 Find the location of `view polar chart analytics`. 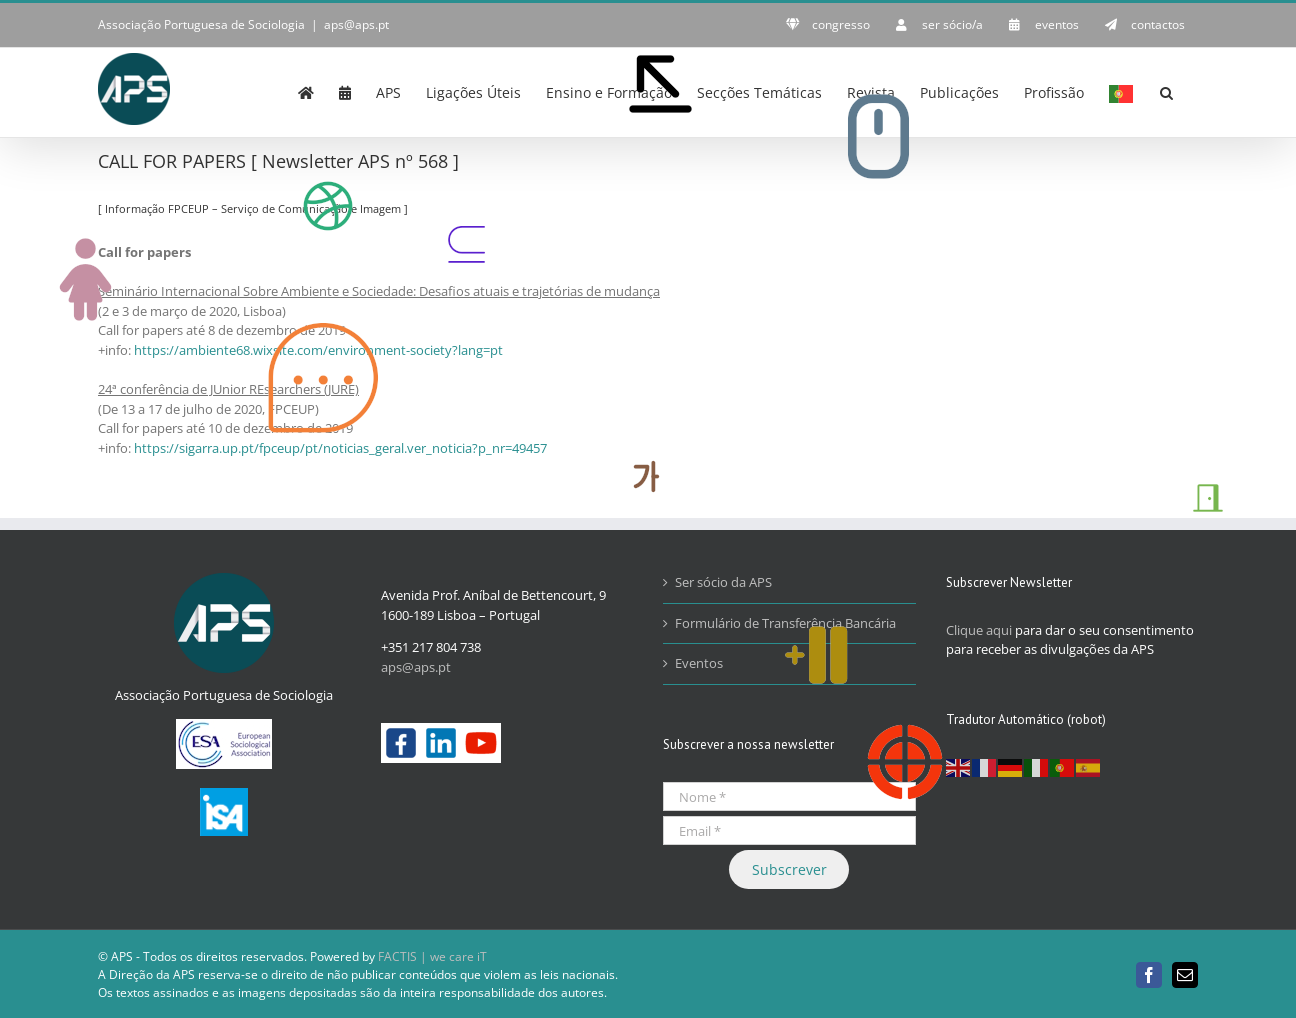

view polar chart analytics is located at coordinates (905, 762).